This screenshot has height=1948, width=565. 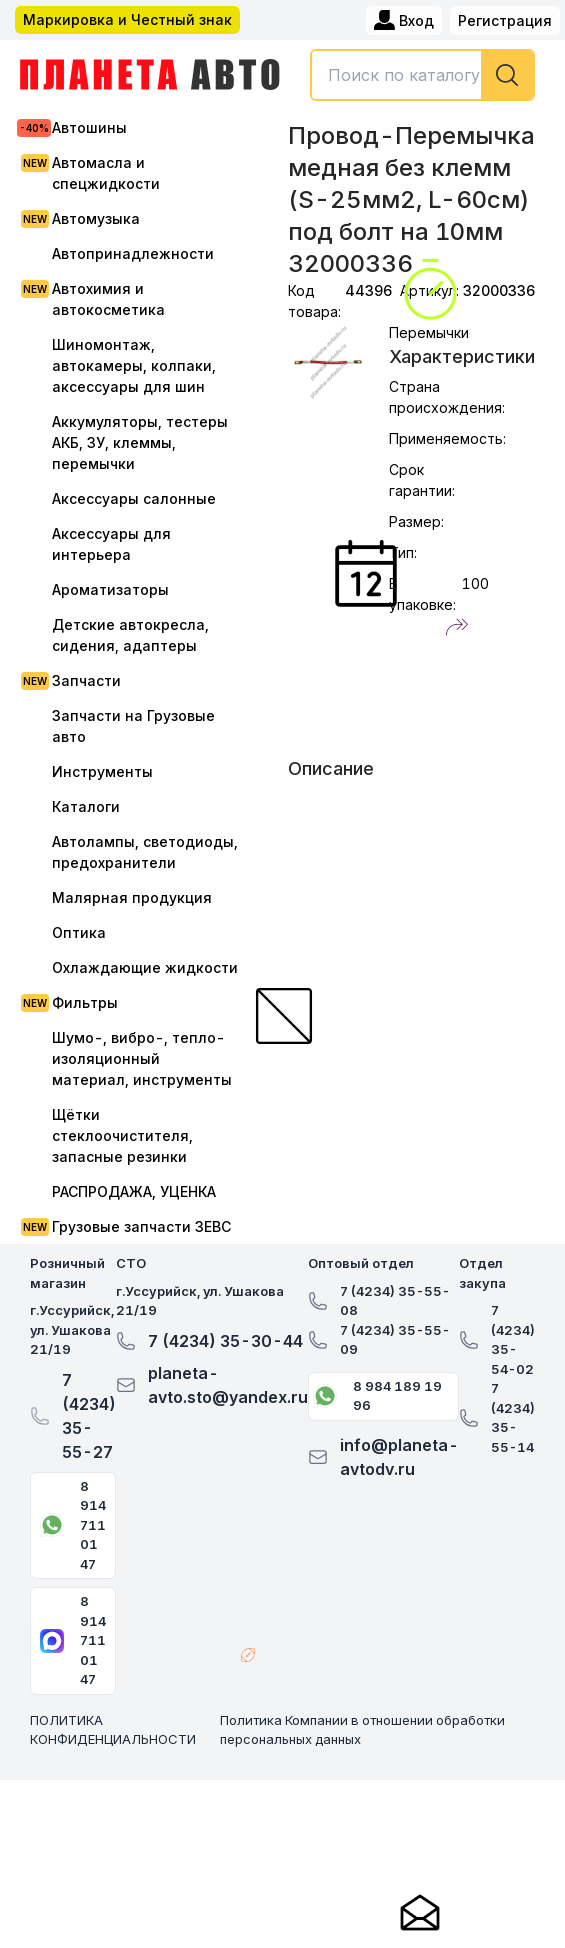 What do you see at coordinates (457, 627) in the screenshot?
I see `forward or share content multiple times` at bounding box center [457, 627].